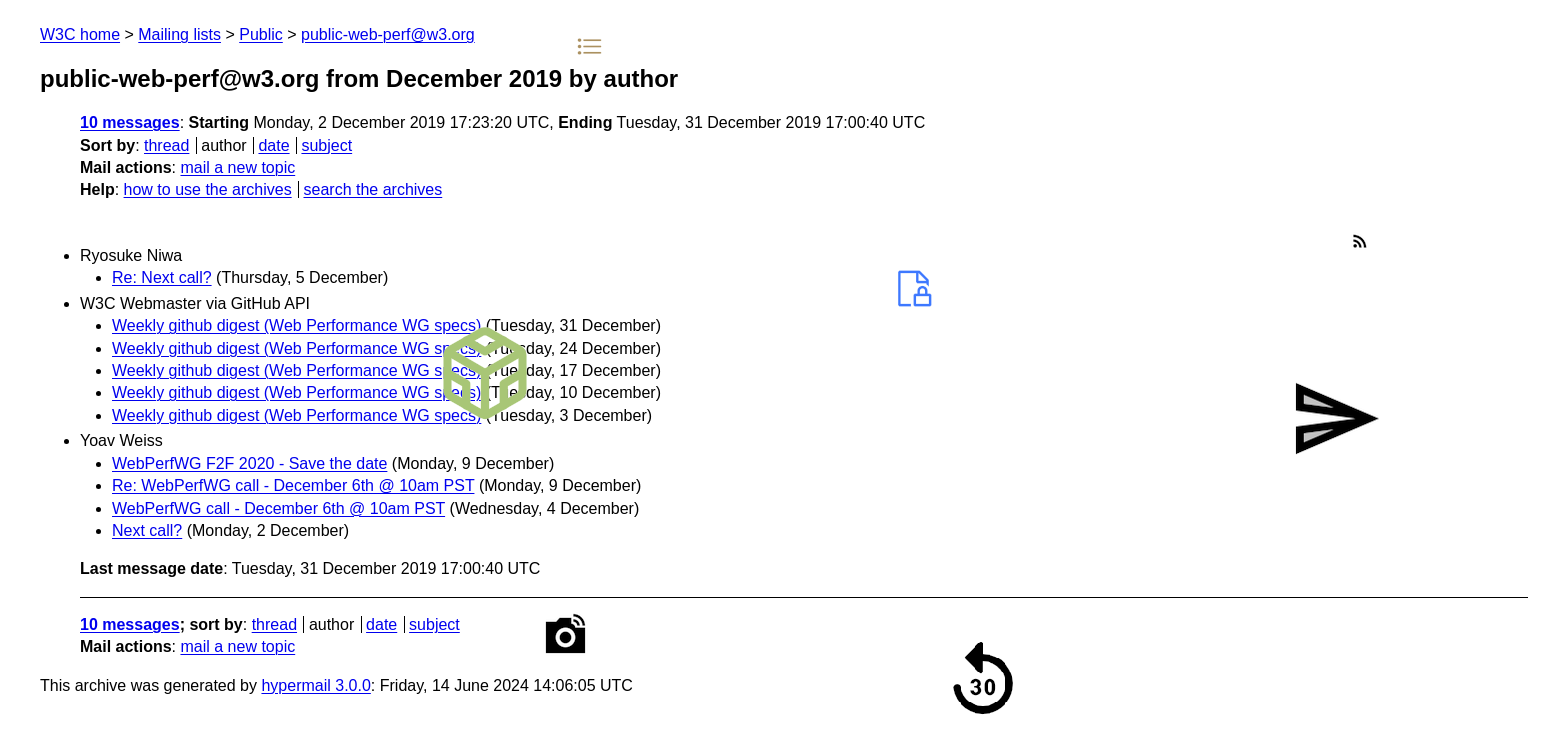 This screenshot has width=1568, height=736. Describe the element at coordinates (485, 373) in the screenshot. I see `open codesandbox development environment` at that location.